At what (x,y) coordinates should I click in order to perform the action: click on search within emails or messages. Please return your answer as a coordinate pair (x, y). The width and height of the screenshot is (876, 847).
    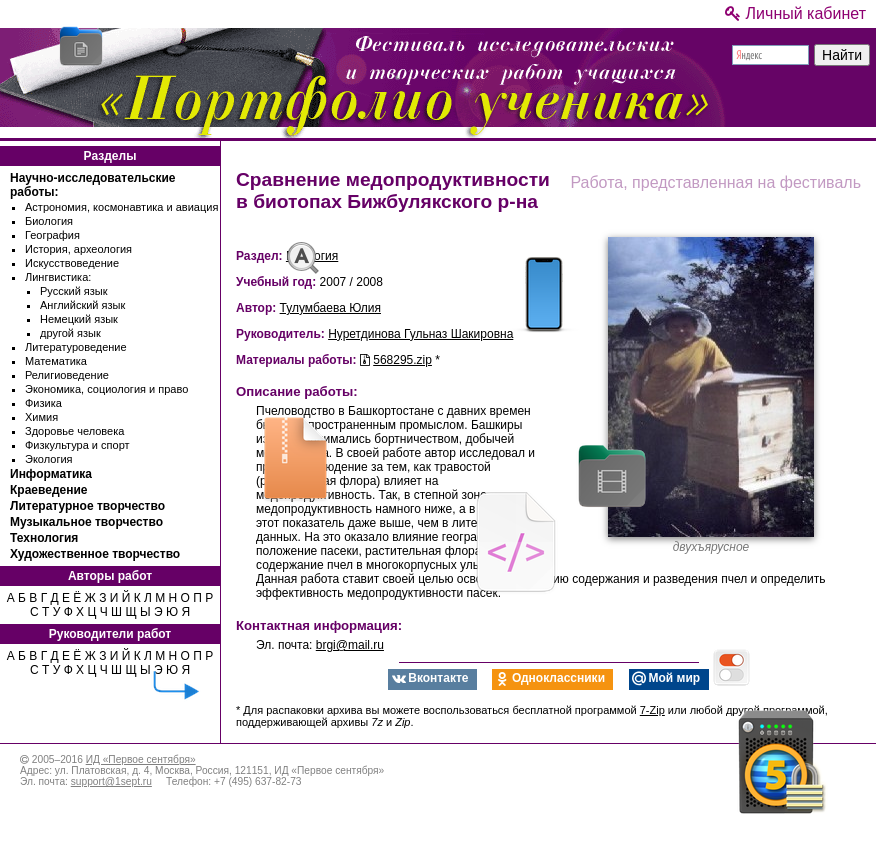
    Looking at the image, I should click on (303, 258).